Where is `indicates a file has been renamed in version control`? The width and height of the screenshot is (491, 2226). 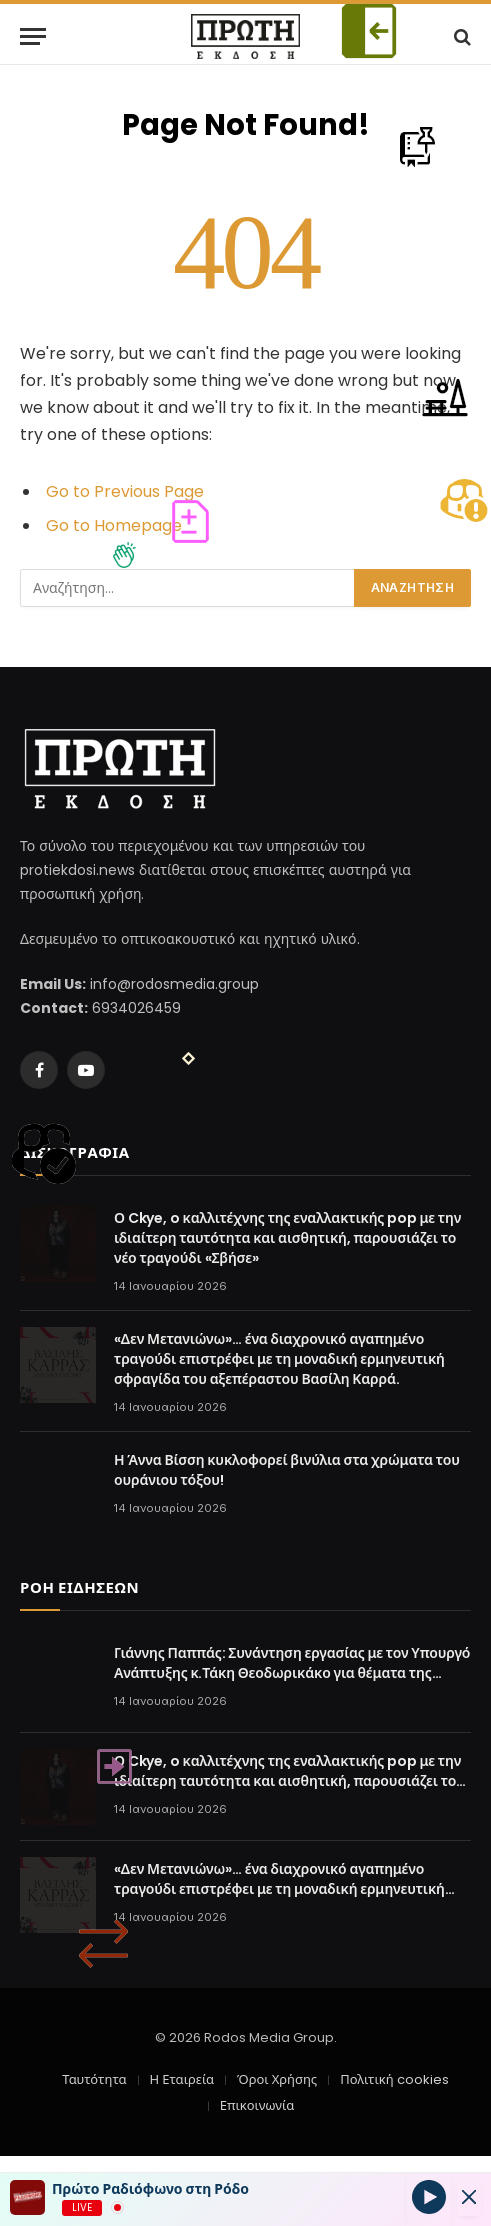 indicates a file has been renamed in version control is located at coordinates (114, 1766).